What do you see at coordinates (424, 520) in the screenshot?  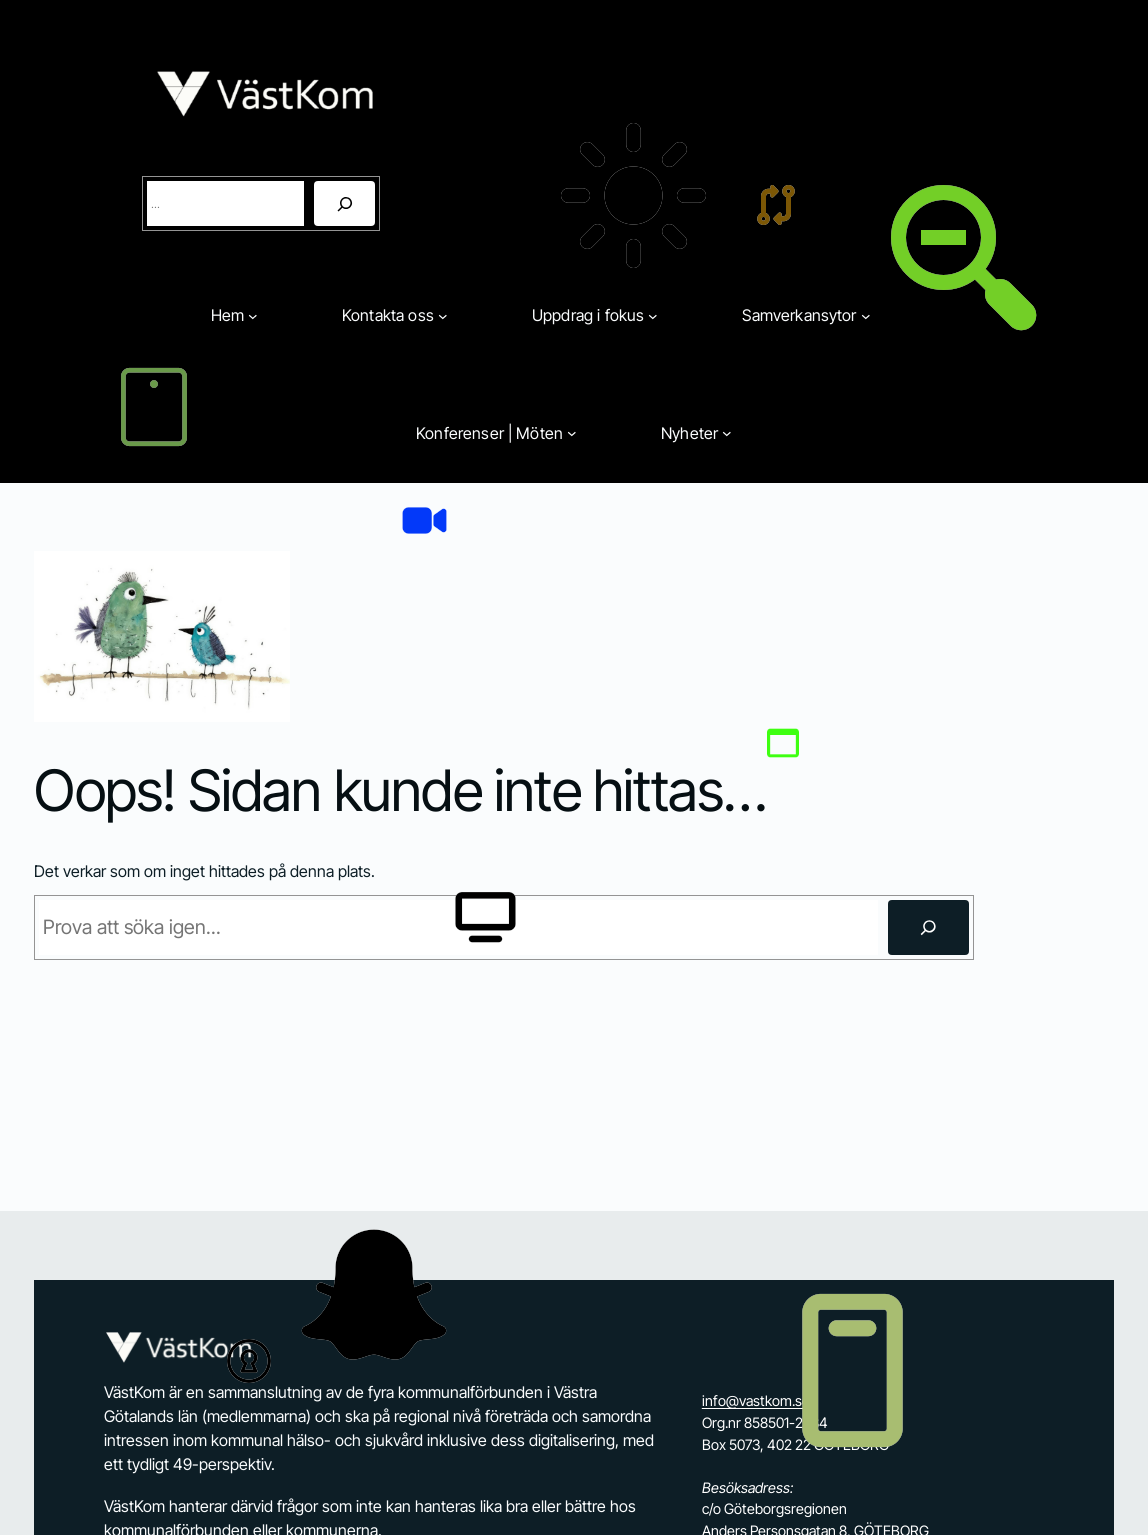 I see `start a video call` at bounding box center [424, 520].